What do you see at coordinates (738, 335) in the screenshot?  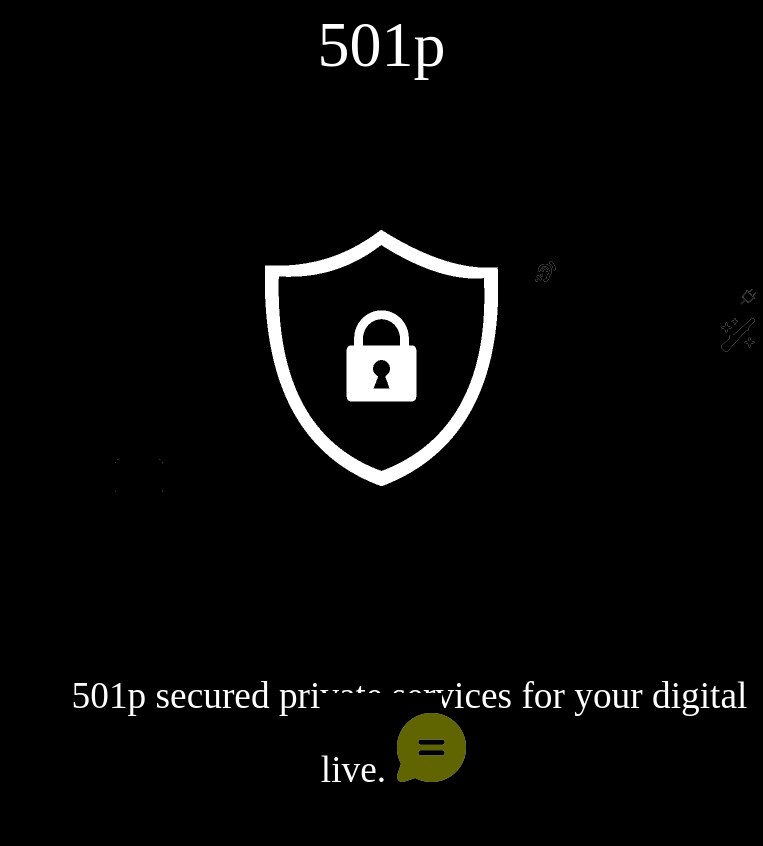 I see `apply magic or automatic enhancements` at bounding box center [738, 335].